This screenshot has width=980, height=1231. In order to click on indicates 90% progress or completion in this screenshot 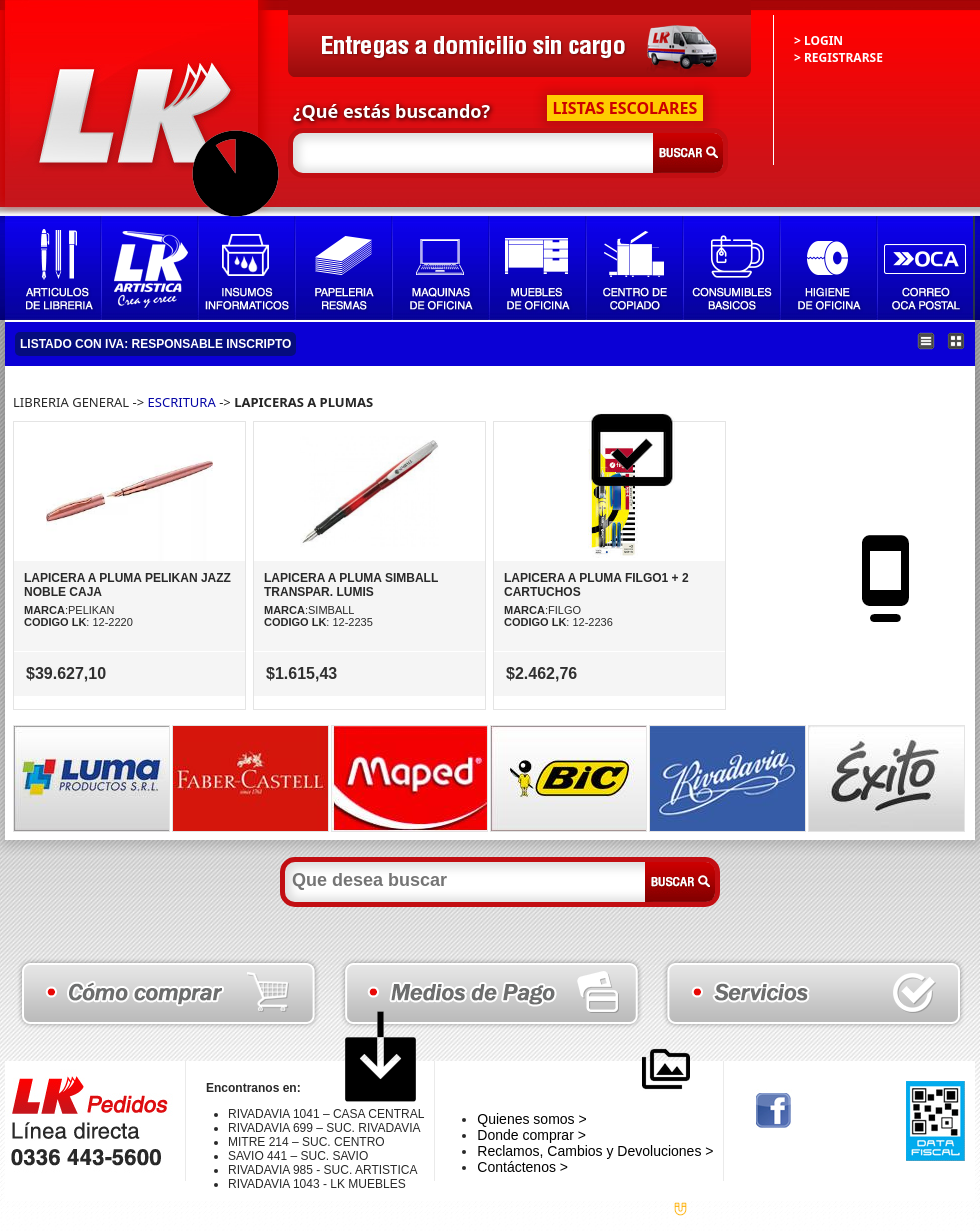, I will do `click(235, 173)`.